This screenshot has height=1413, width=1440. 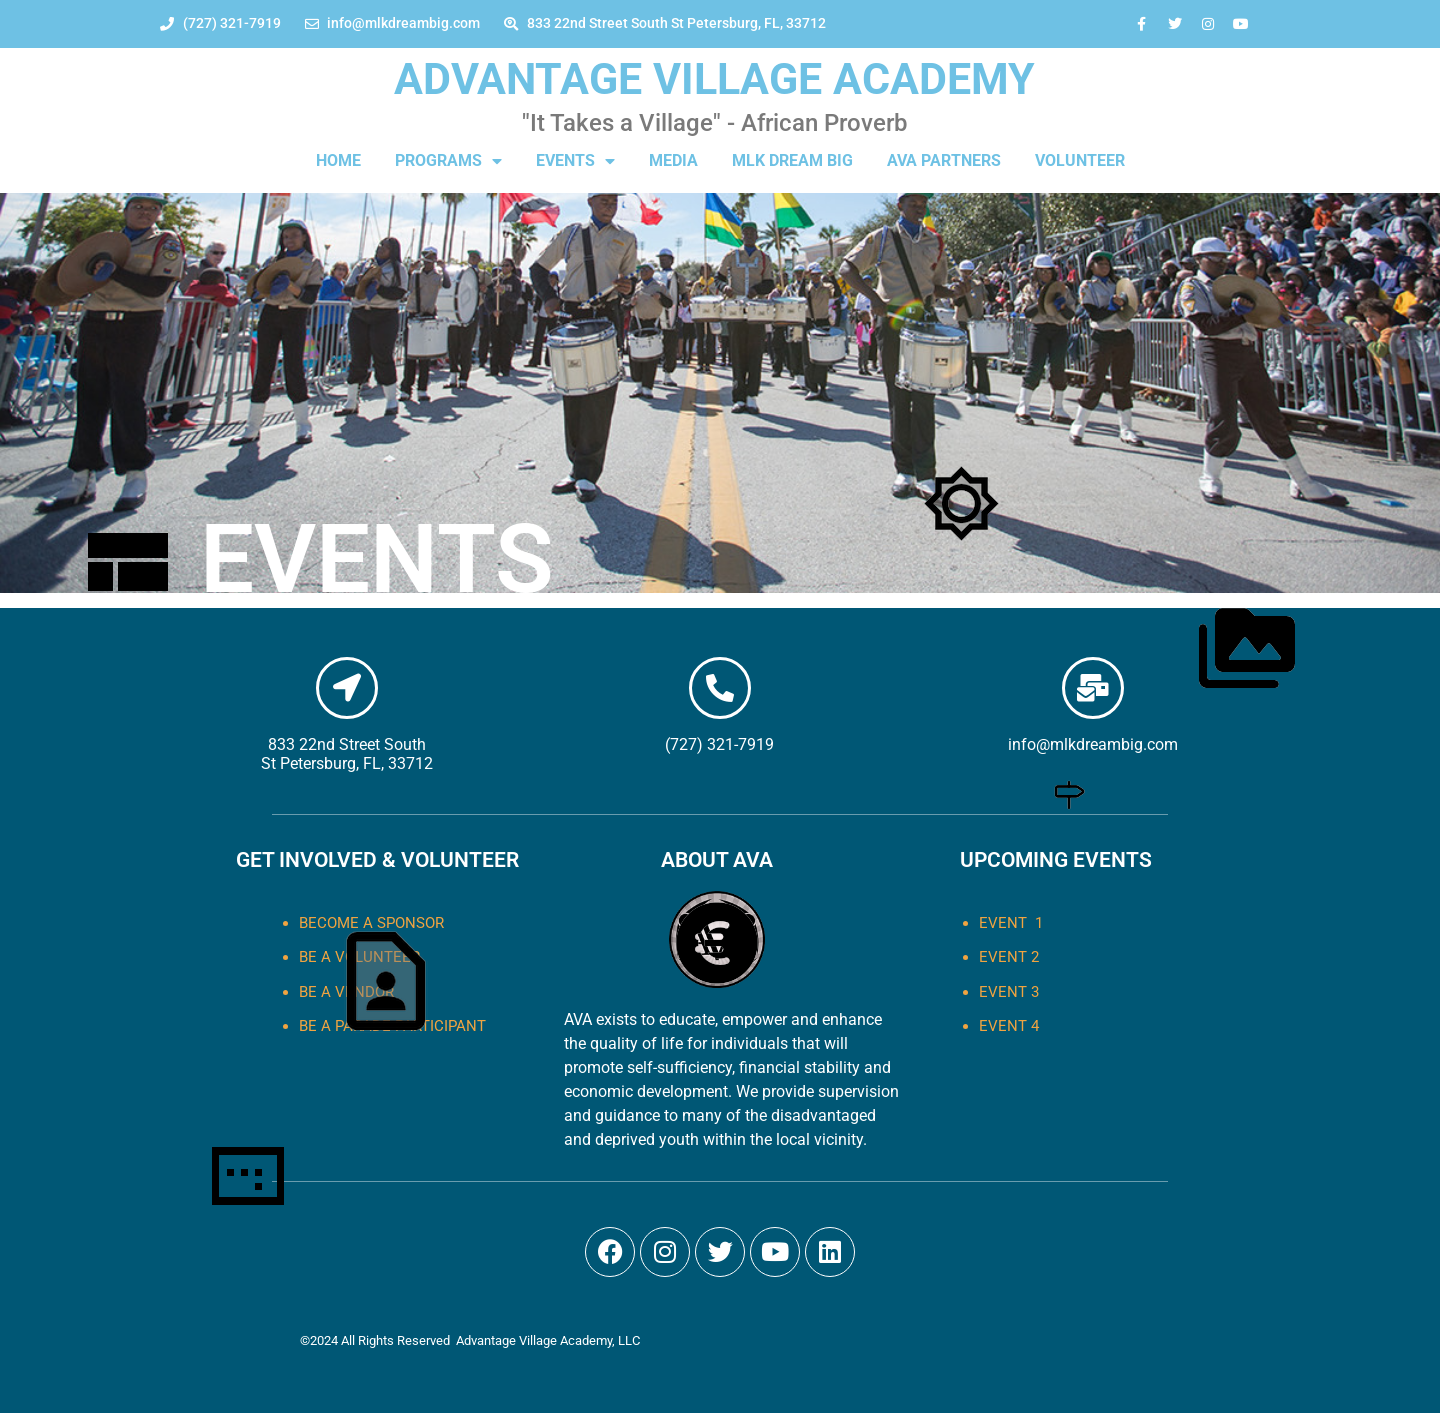 I want to click on navigate to project milestones, so click(x=1069, y=795).